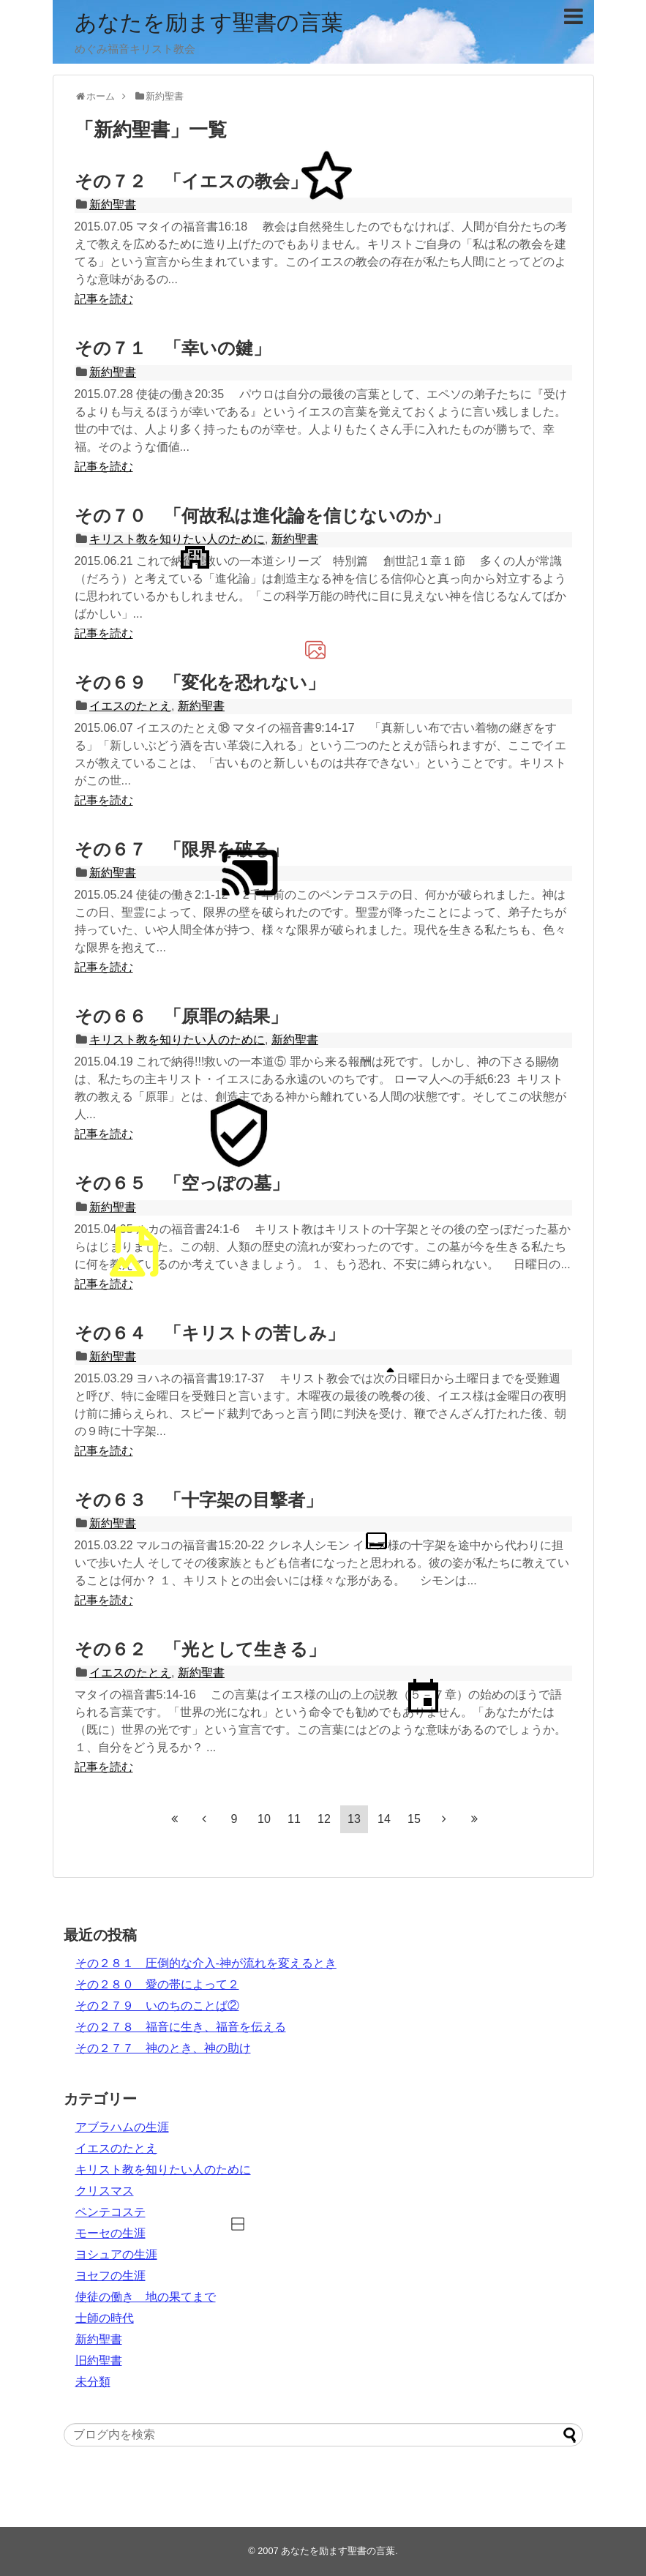 This screenshot has height=2576, width=646. What do you see at coordinates (137, 1251) in the screenshot?
I see `view image file` at bounding box center [137, 1251].